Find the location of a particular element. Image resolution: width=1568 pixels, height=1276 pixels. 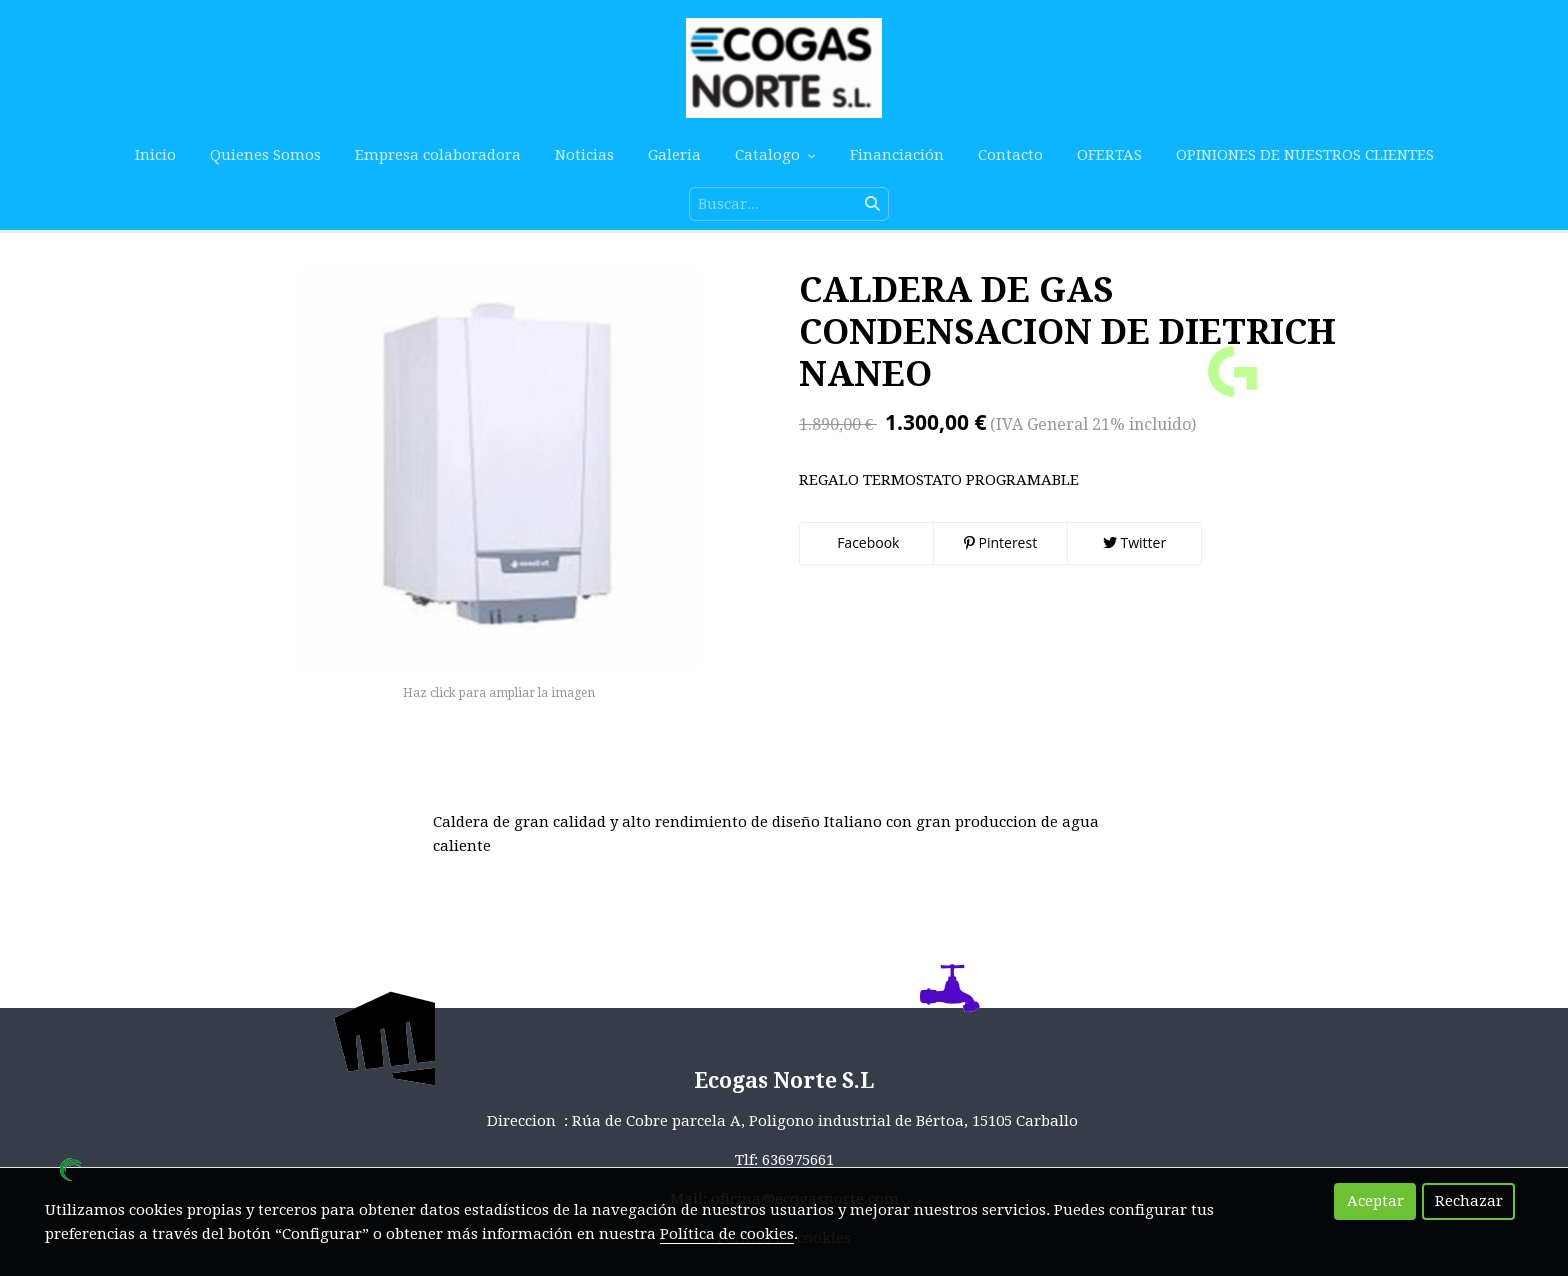

riot games logo is located at coordinates (384, 1038).